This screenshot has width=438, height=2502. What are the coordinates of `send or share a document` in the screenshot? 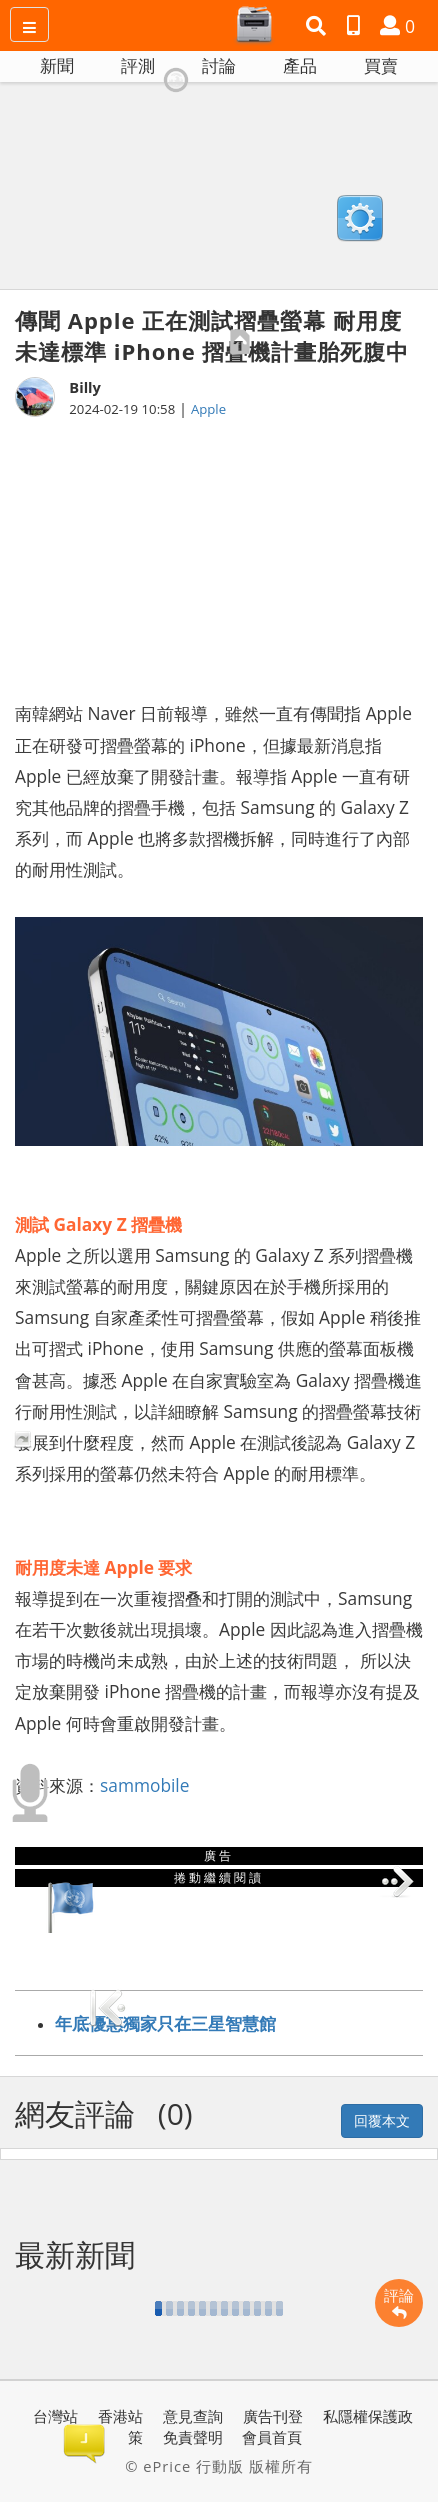 It's located at (240, 341).